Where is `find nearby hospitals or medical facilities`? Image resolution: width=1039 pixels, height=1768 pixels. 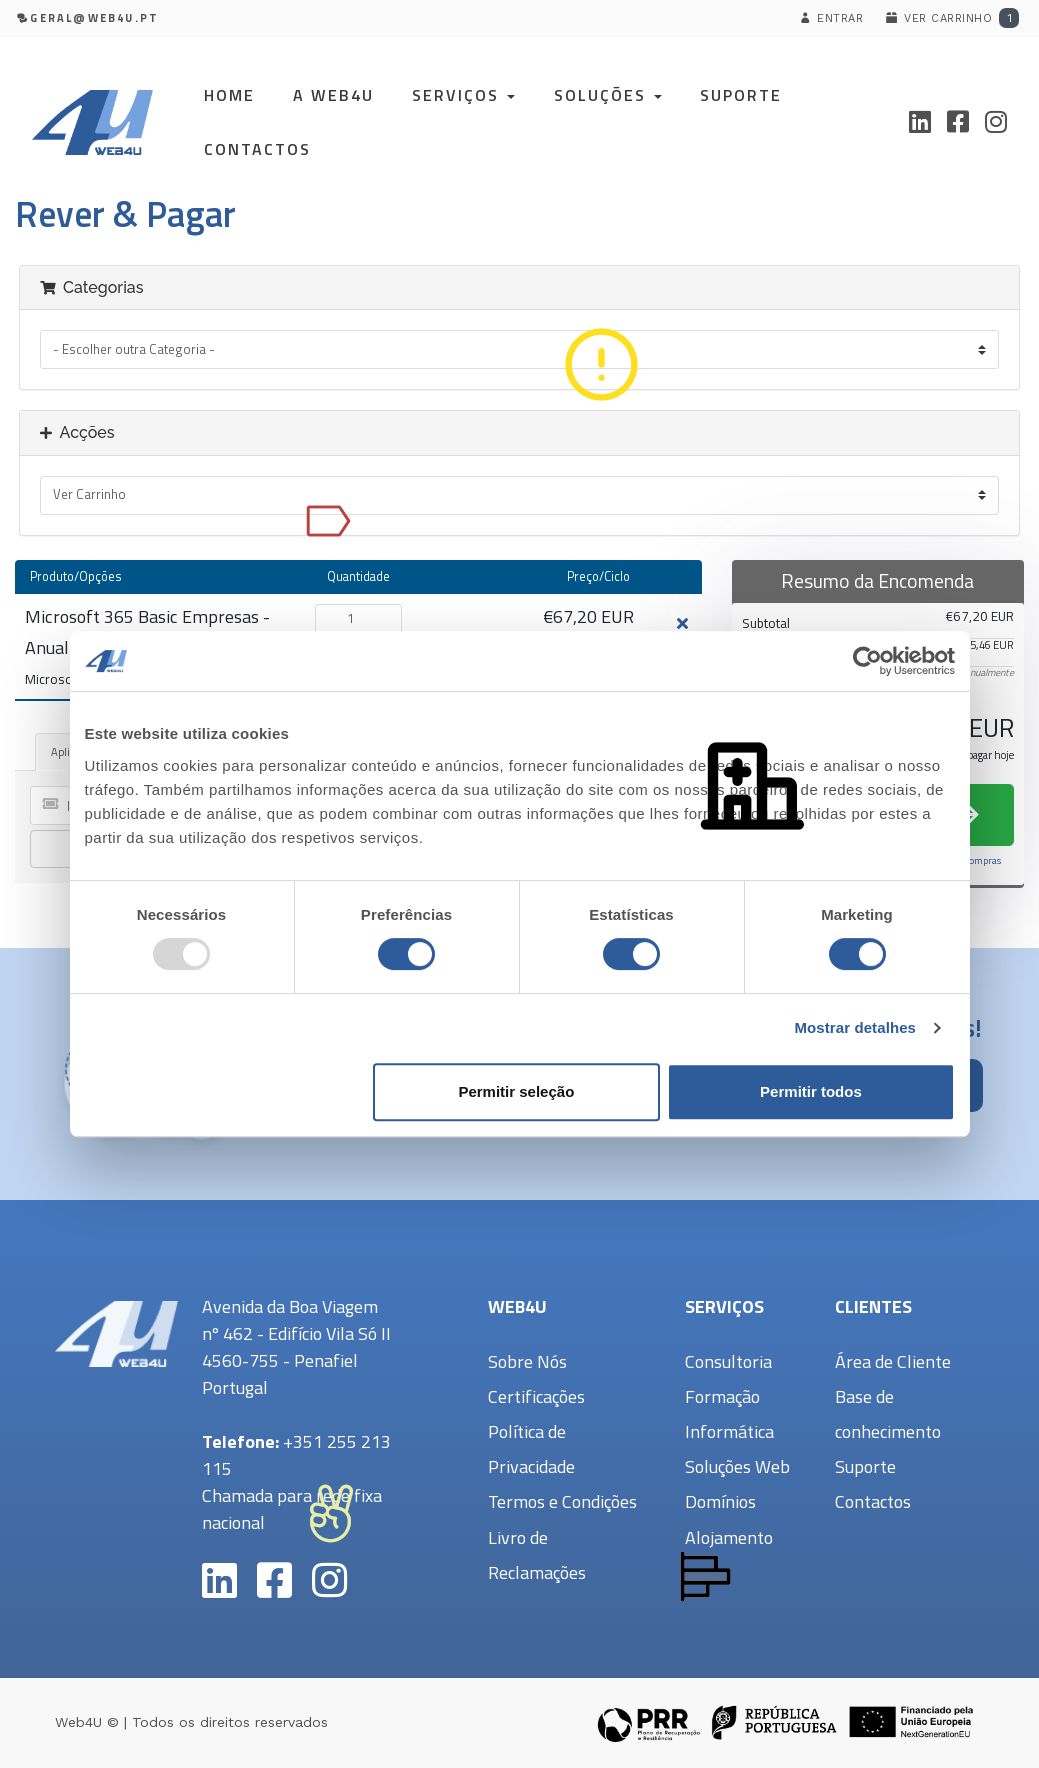 find nearby hospitals or medical facilities is located at coordinates (748, 786).